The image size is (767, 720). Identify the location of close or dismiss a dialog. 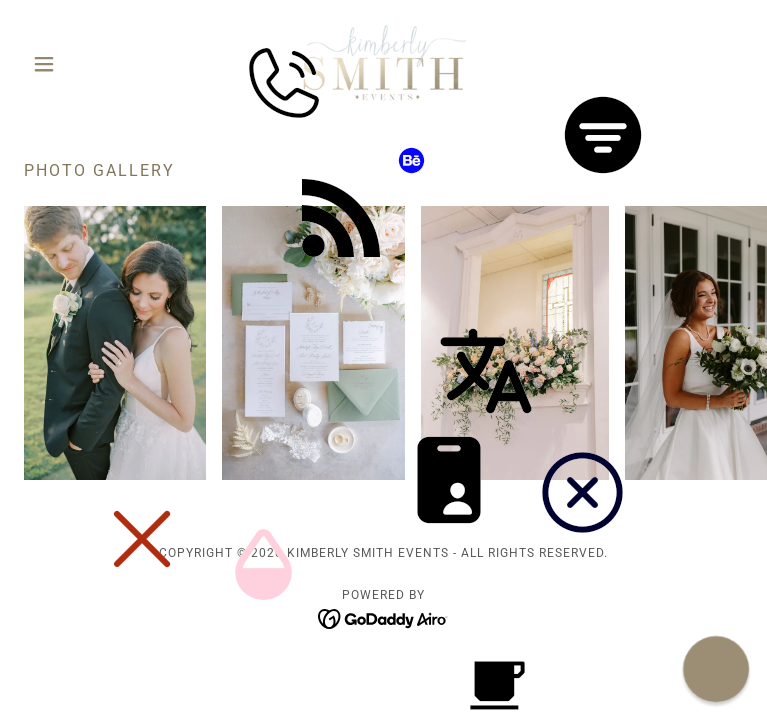
(582, 492).